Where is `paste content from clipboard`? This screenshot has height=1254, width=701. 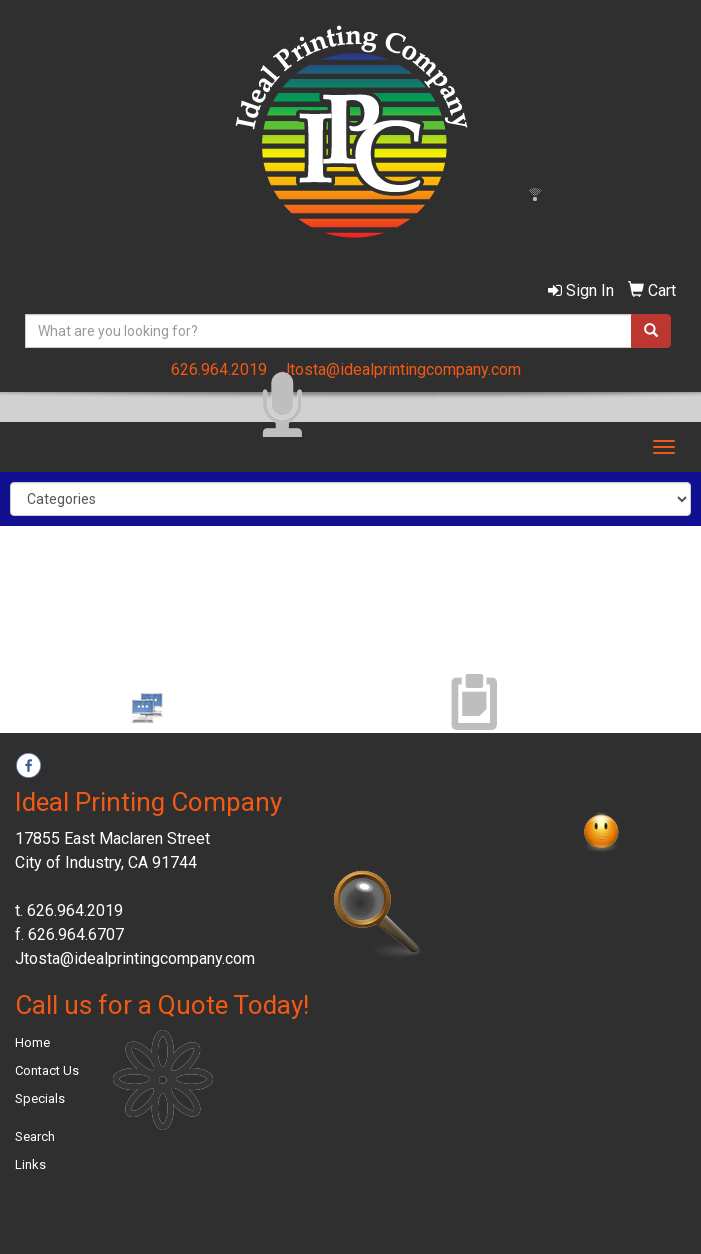 paste content from clipboard is located at coordinates (476, 702).